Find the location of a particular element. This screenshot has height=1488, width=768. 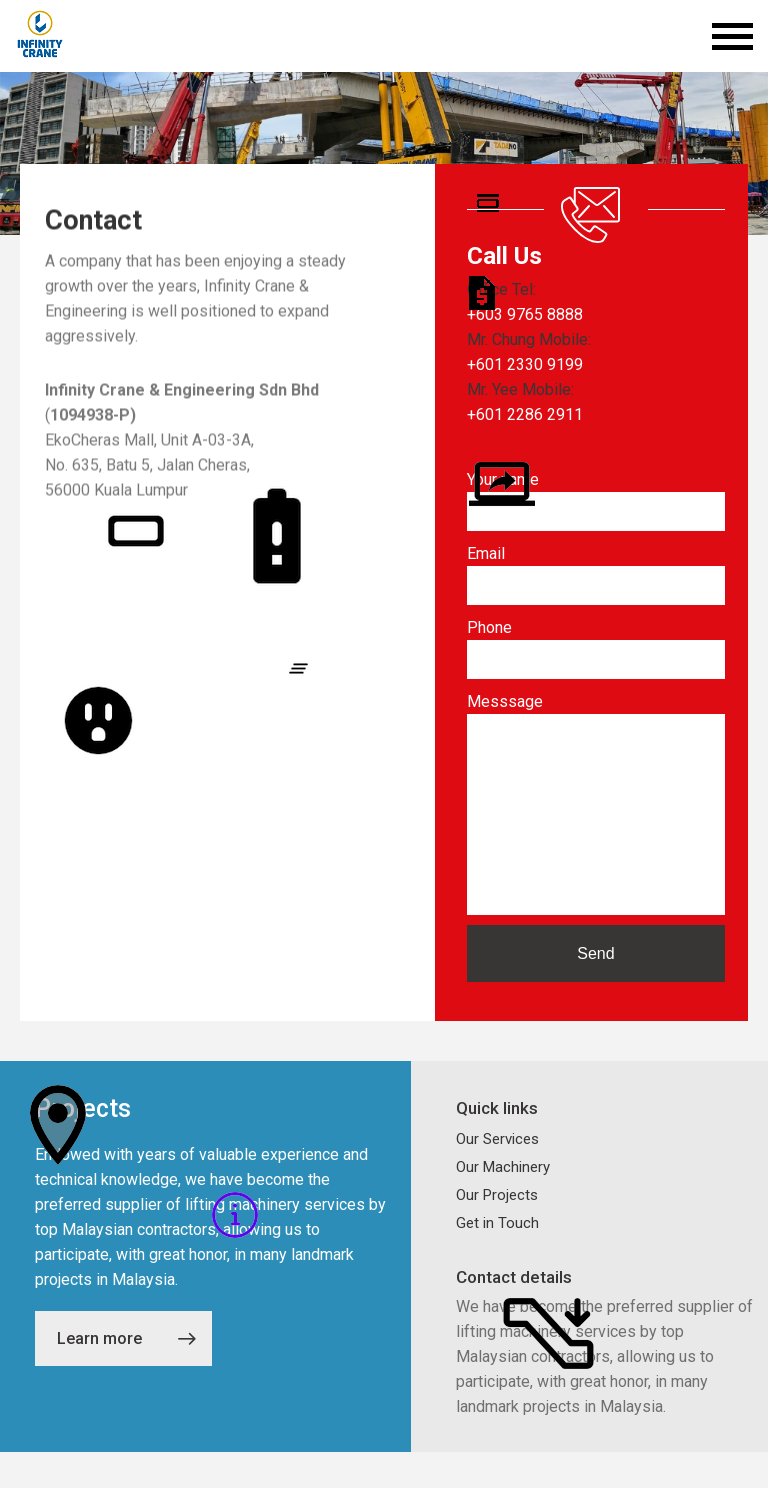

view more information or details is located at coordinates (235, 1215).